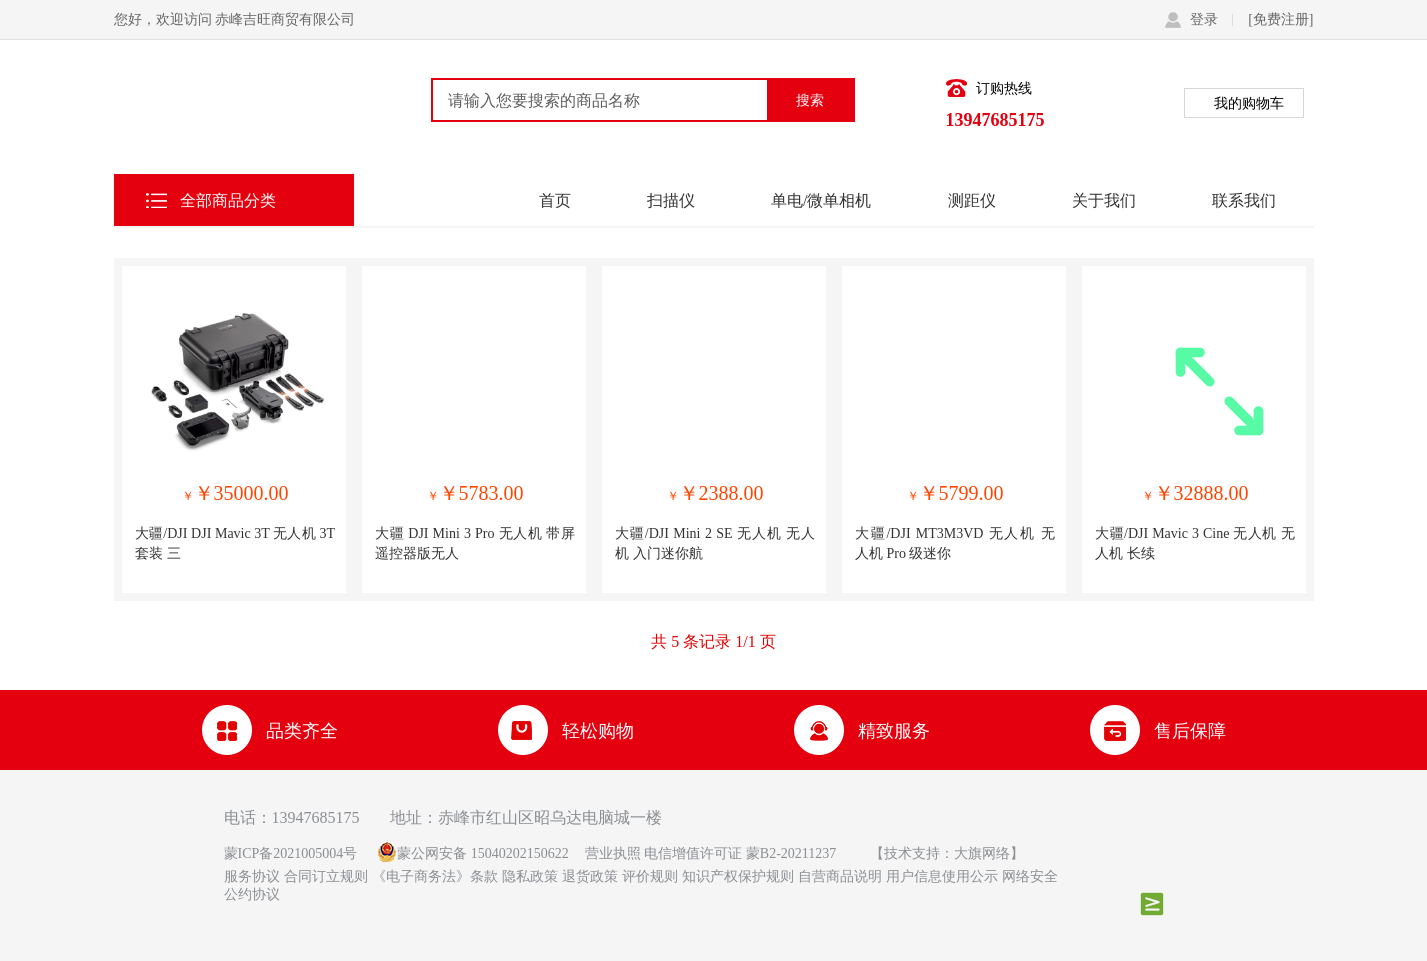 The width and height of the screenshot is (1427, 961). Describe the element at coordinates (1152, 904) in the screenshot. I see `greater than or equal to mathematical operator` at that location.